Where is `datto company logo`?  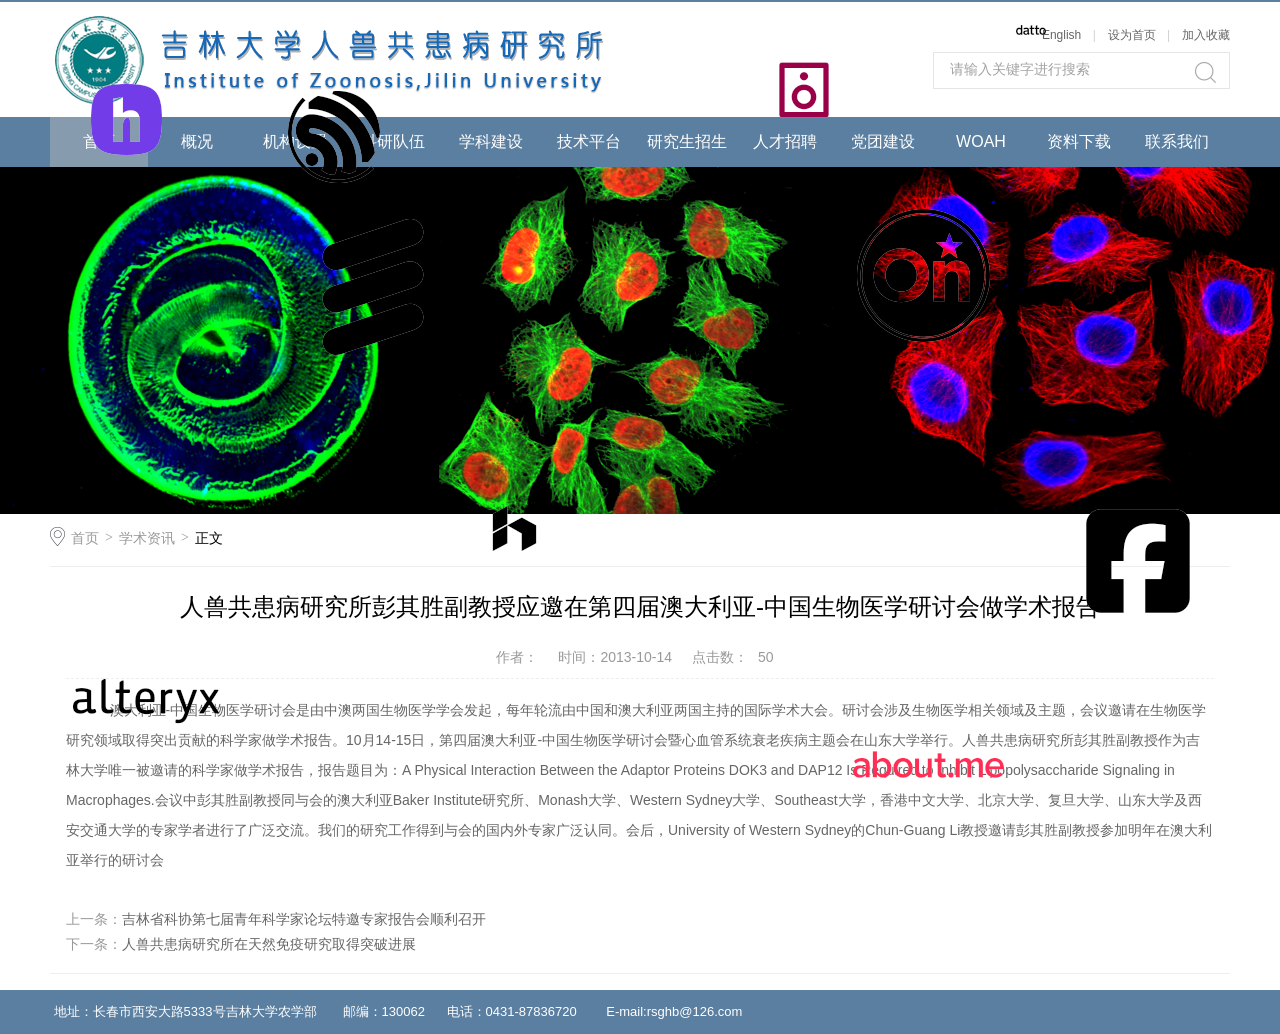 datto company logo is located at coordinates (1031, 30).